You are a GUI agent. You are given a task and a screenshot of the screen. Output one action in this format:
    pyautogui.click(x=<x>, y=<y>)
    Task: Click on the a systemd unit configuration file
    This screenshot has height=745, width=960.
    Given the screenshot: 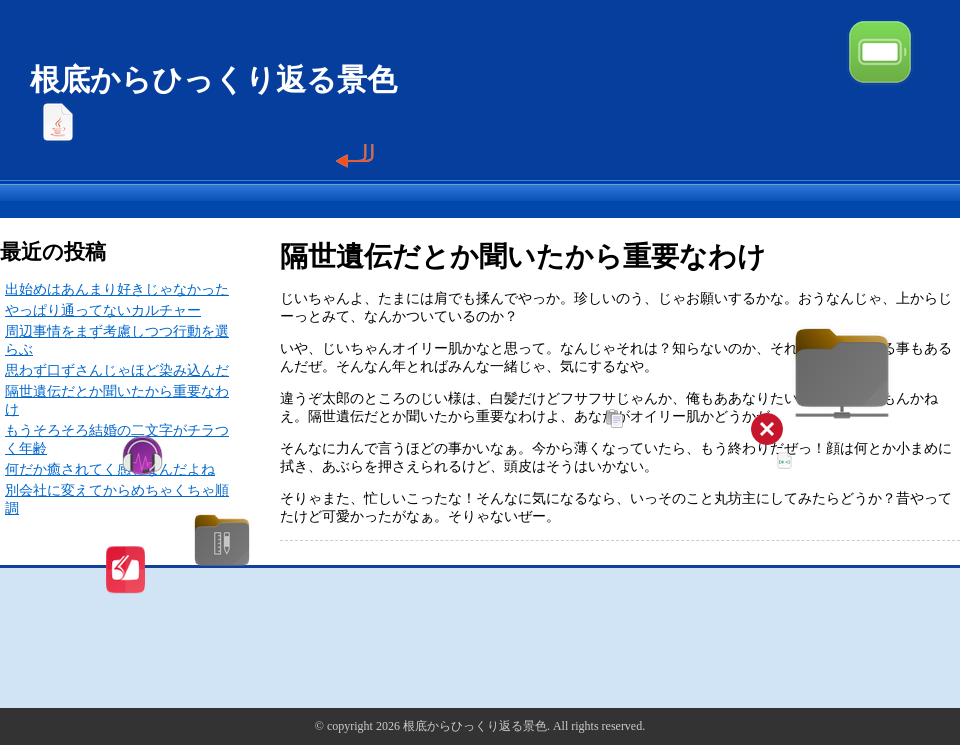 What is the action you would take?
    pyautogui.click(x=784, y=460)
    